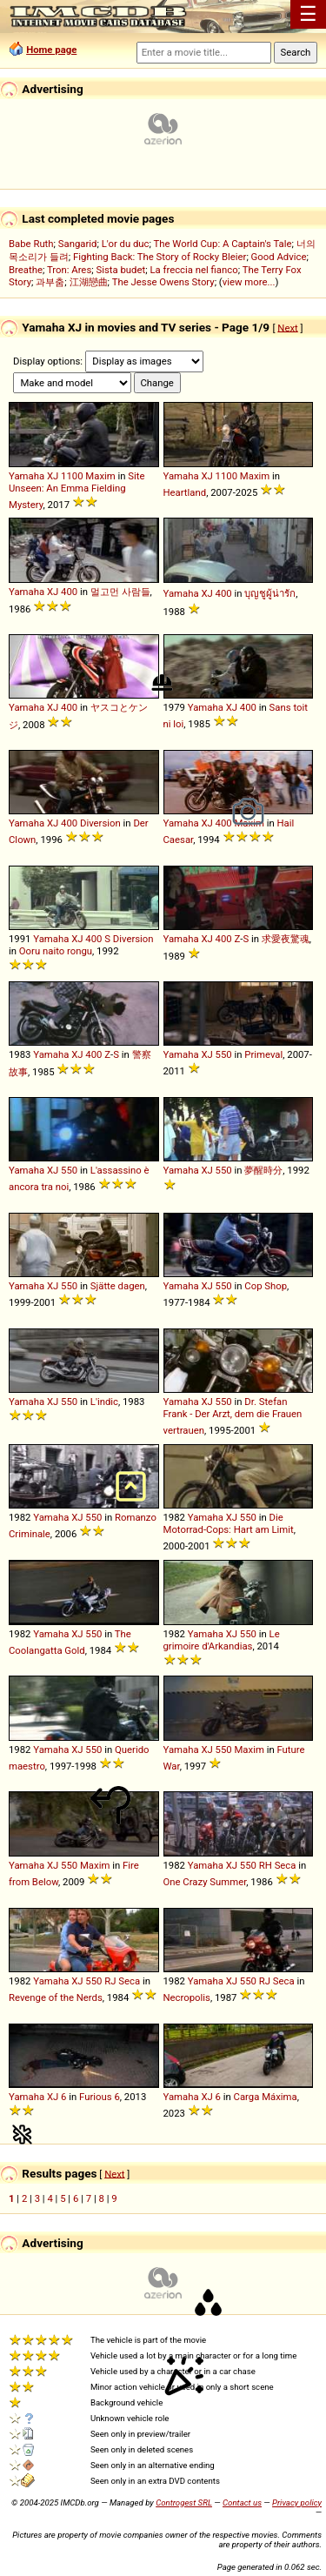 The width and height of the screenshot is (326, 2576). I want to click on access construction or building projects, so click(162, 682).